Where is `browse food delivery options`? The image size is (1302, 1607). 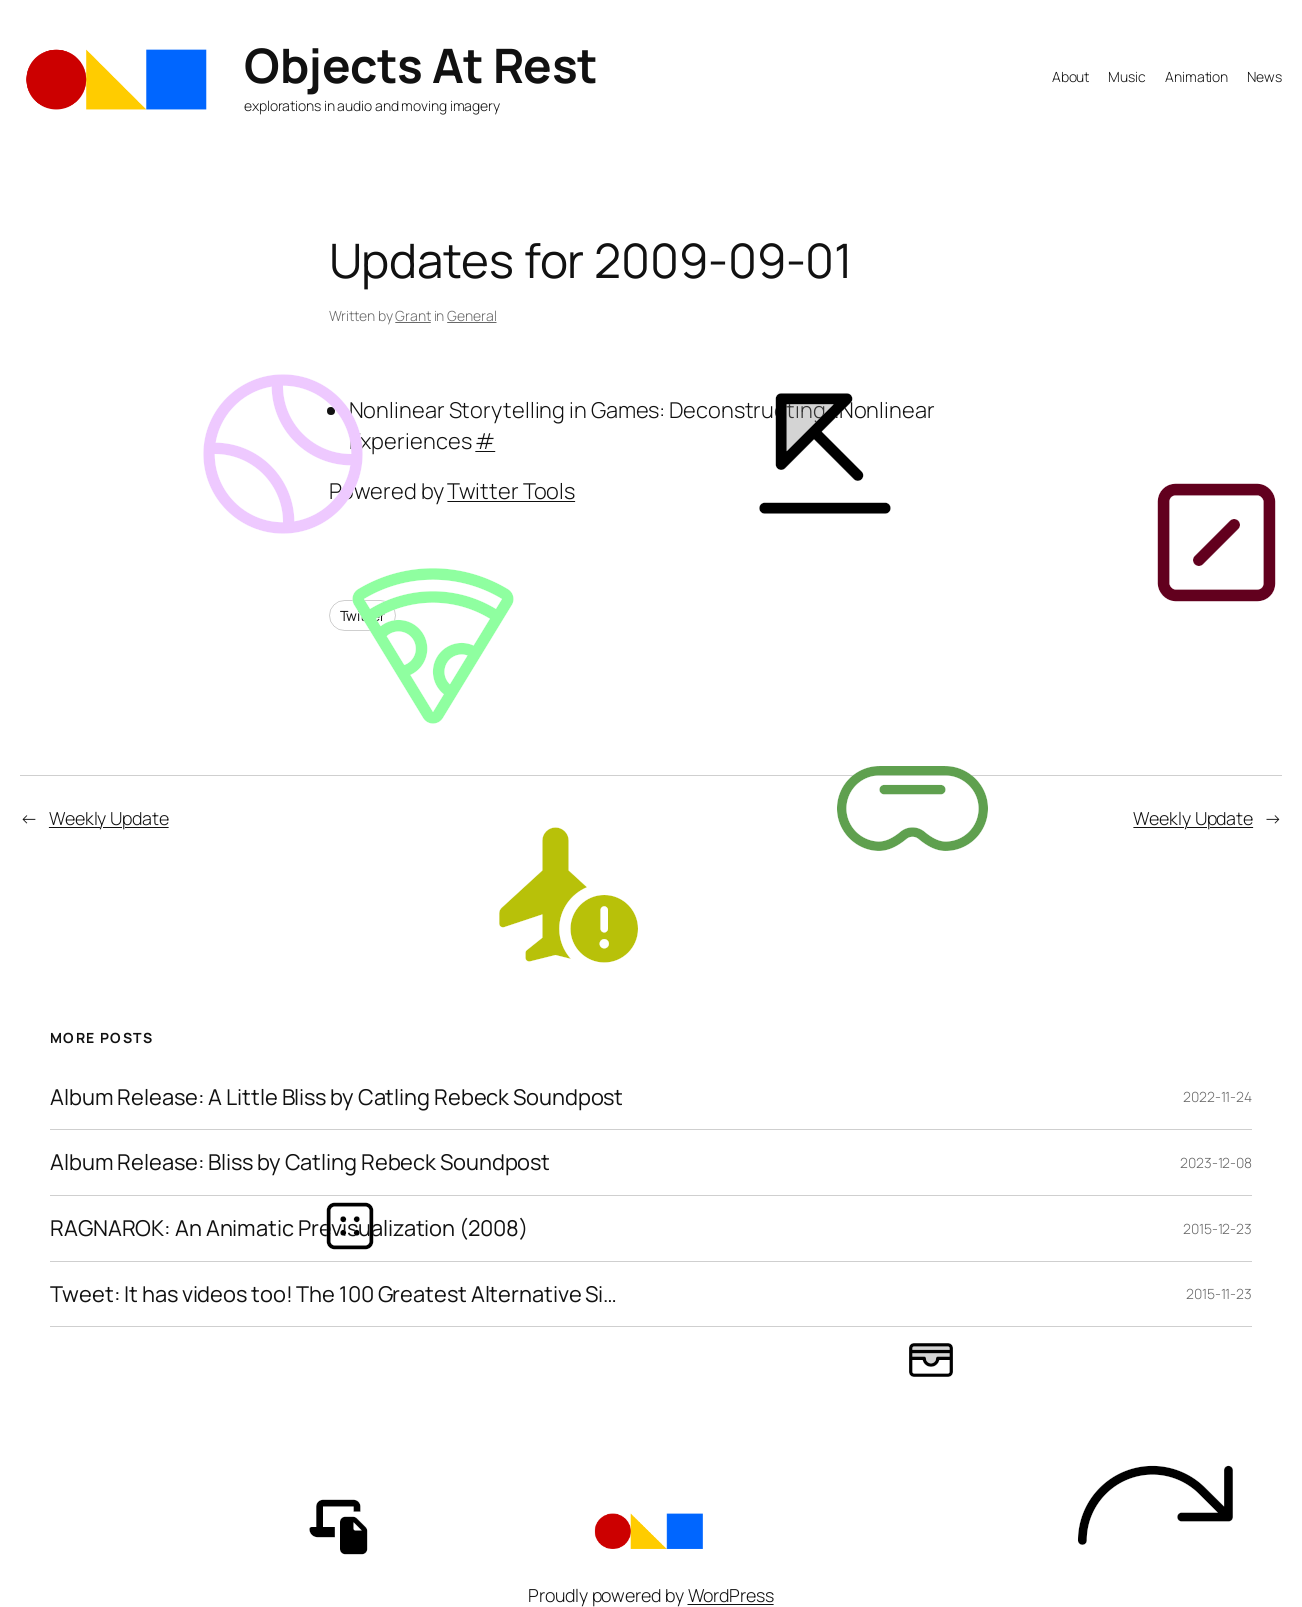 browse food delivery options is located at coordinates (433, 643).